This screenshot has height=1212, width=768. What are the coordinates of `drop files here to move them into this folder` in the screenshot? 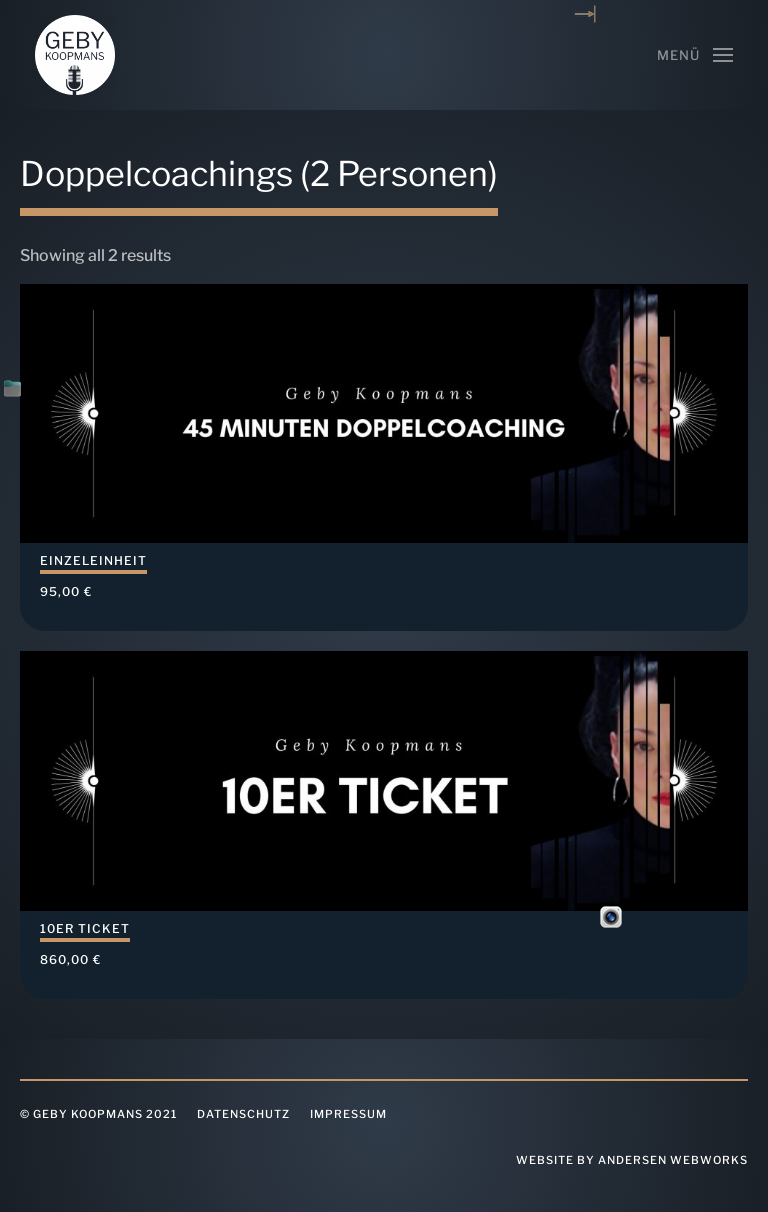 It's located at (12, 388).